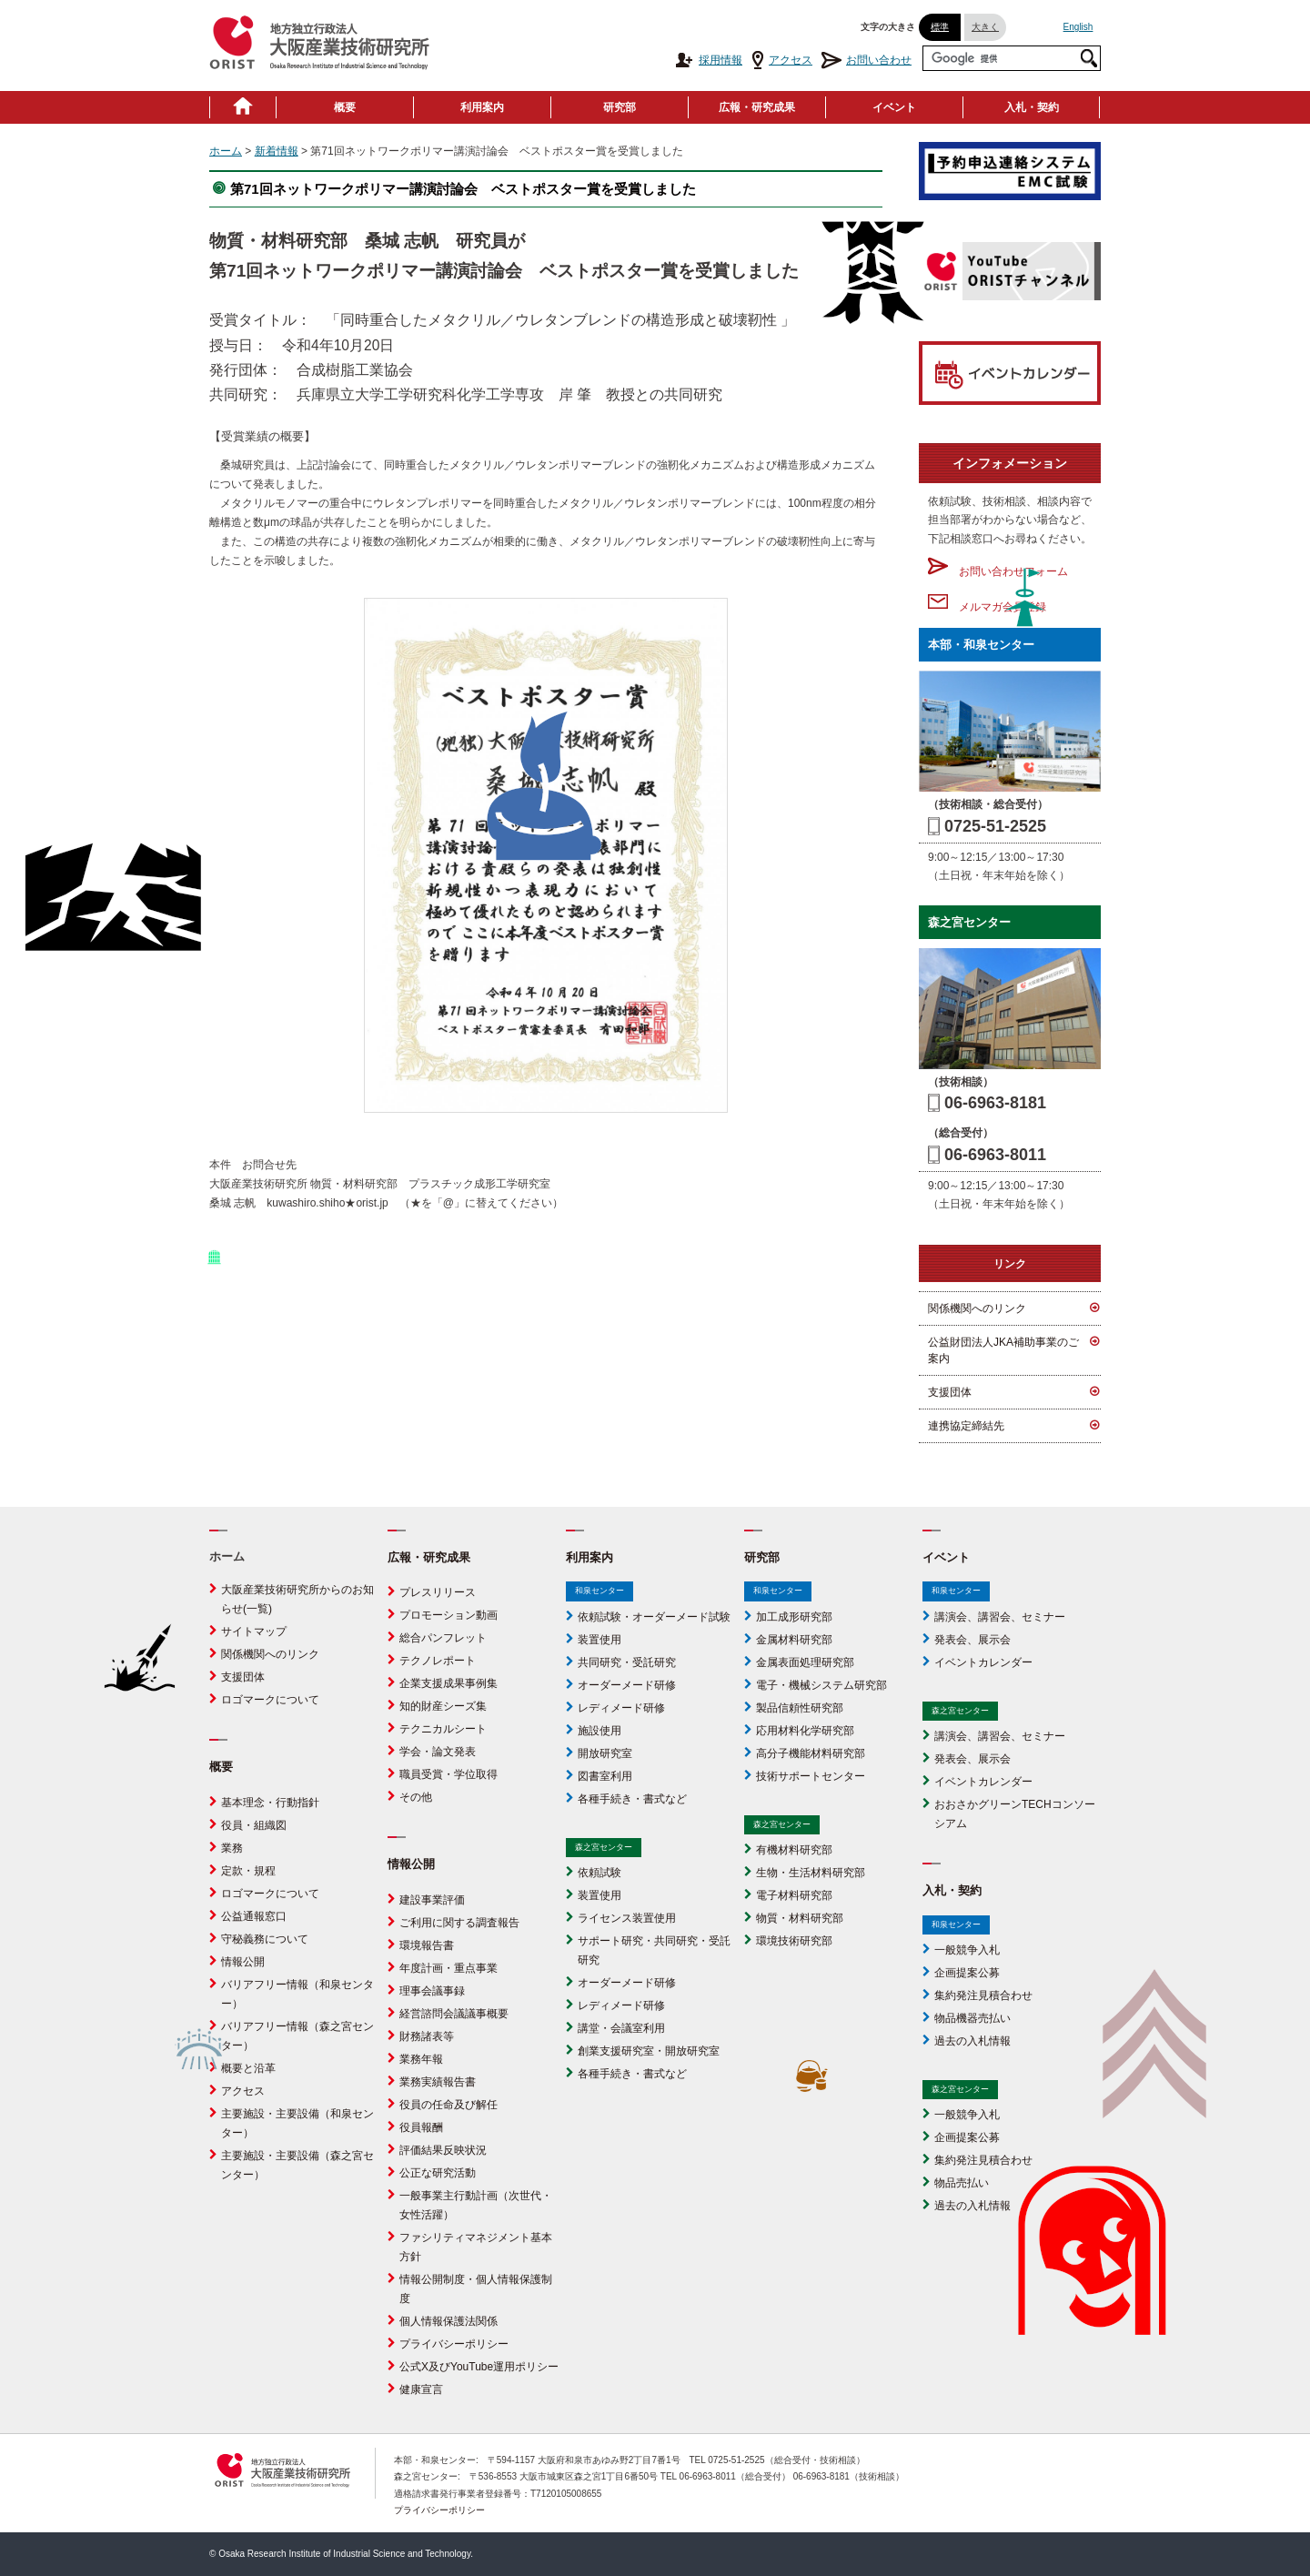 The height and width of the screenshot is (2576, 1310). I want to click on access japanese garden or zen-themed content, so click(199, 2045).